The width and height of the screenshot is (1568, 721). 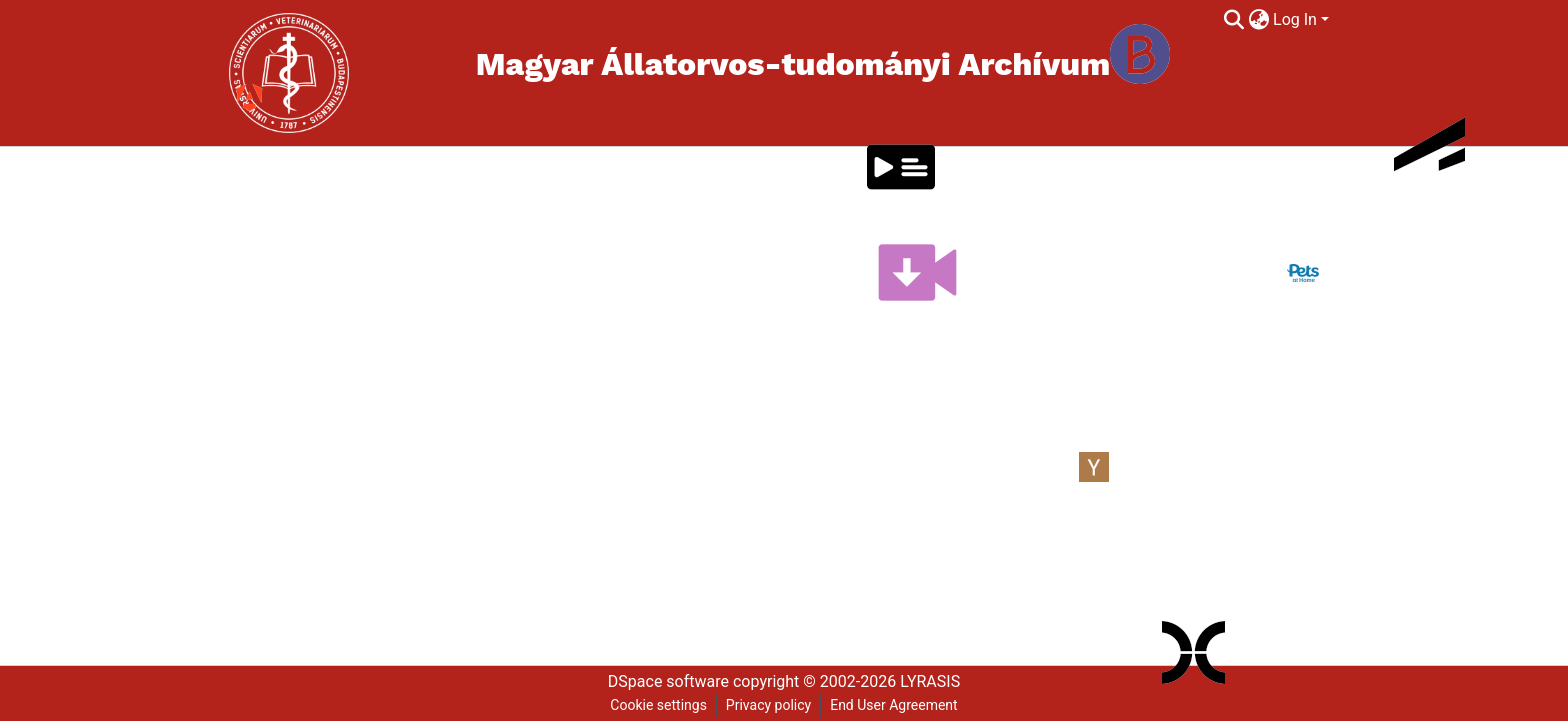 What do you see at coordinates (249, 97) in the screenshot?
I see `indicates an Angular framework application` at bounding box center [249, 97].